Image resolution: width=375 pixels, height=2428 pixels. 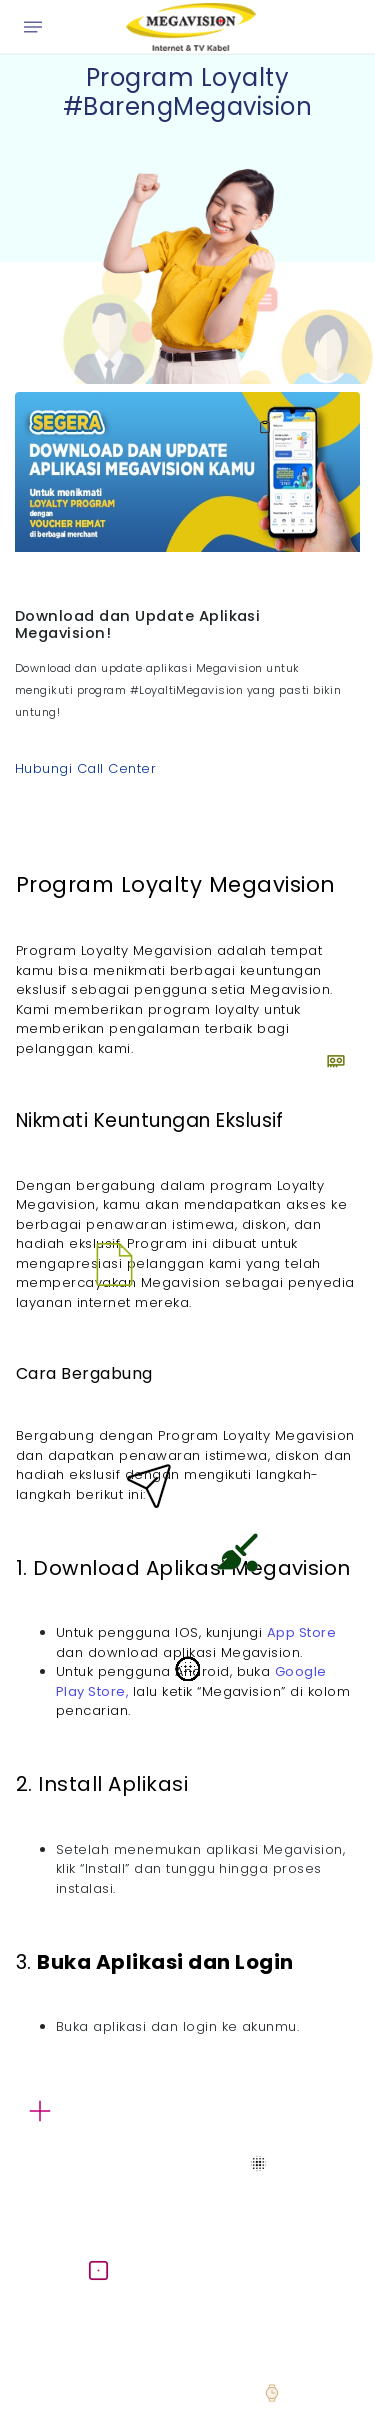 What do you see at coordinates (237, 1551) in the screenshot?
I see `access quidditch or broomstick-related games` at bounding box center [237, 1551].